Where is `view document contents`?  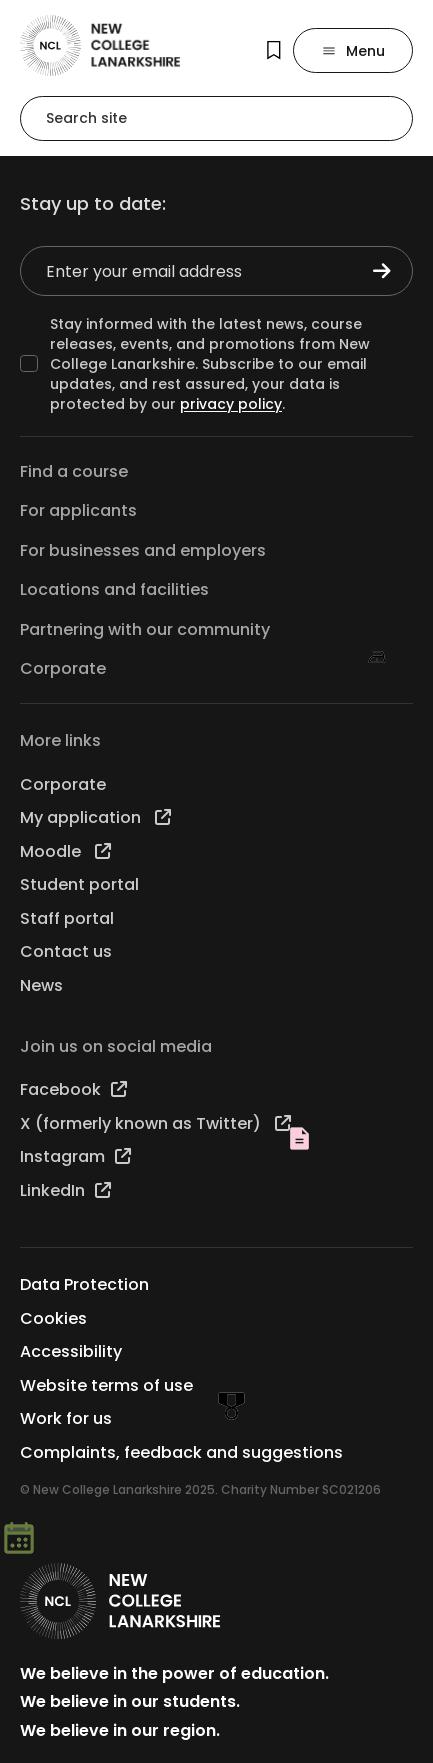 view document contents is located at coordinates (299, 1138).